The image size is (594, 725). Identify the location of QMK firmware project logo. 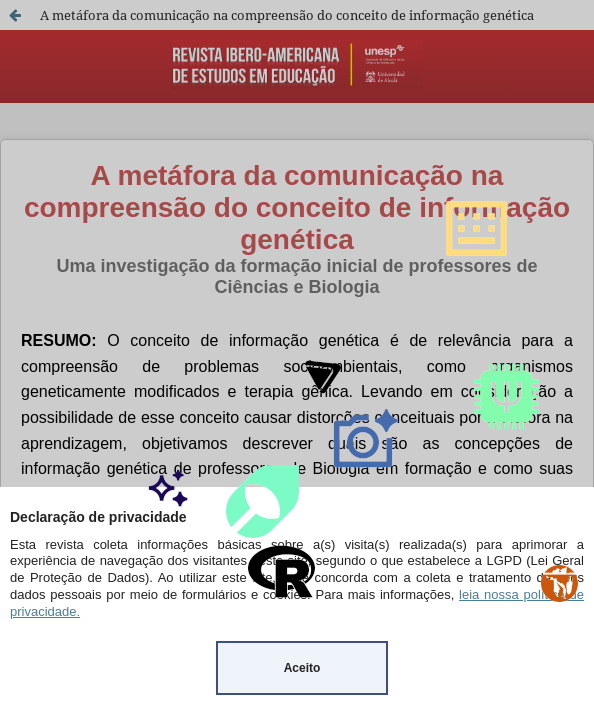
(506, 396).